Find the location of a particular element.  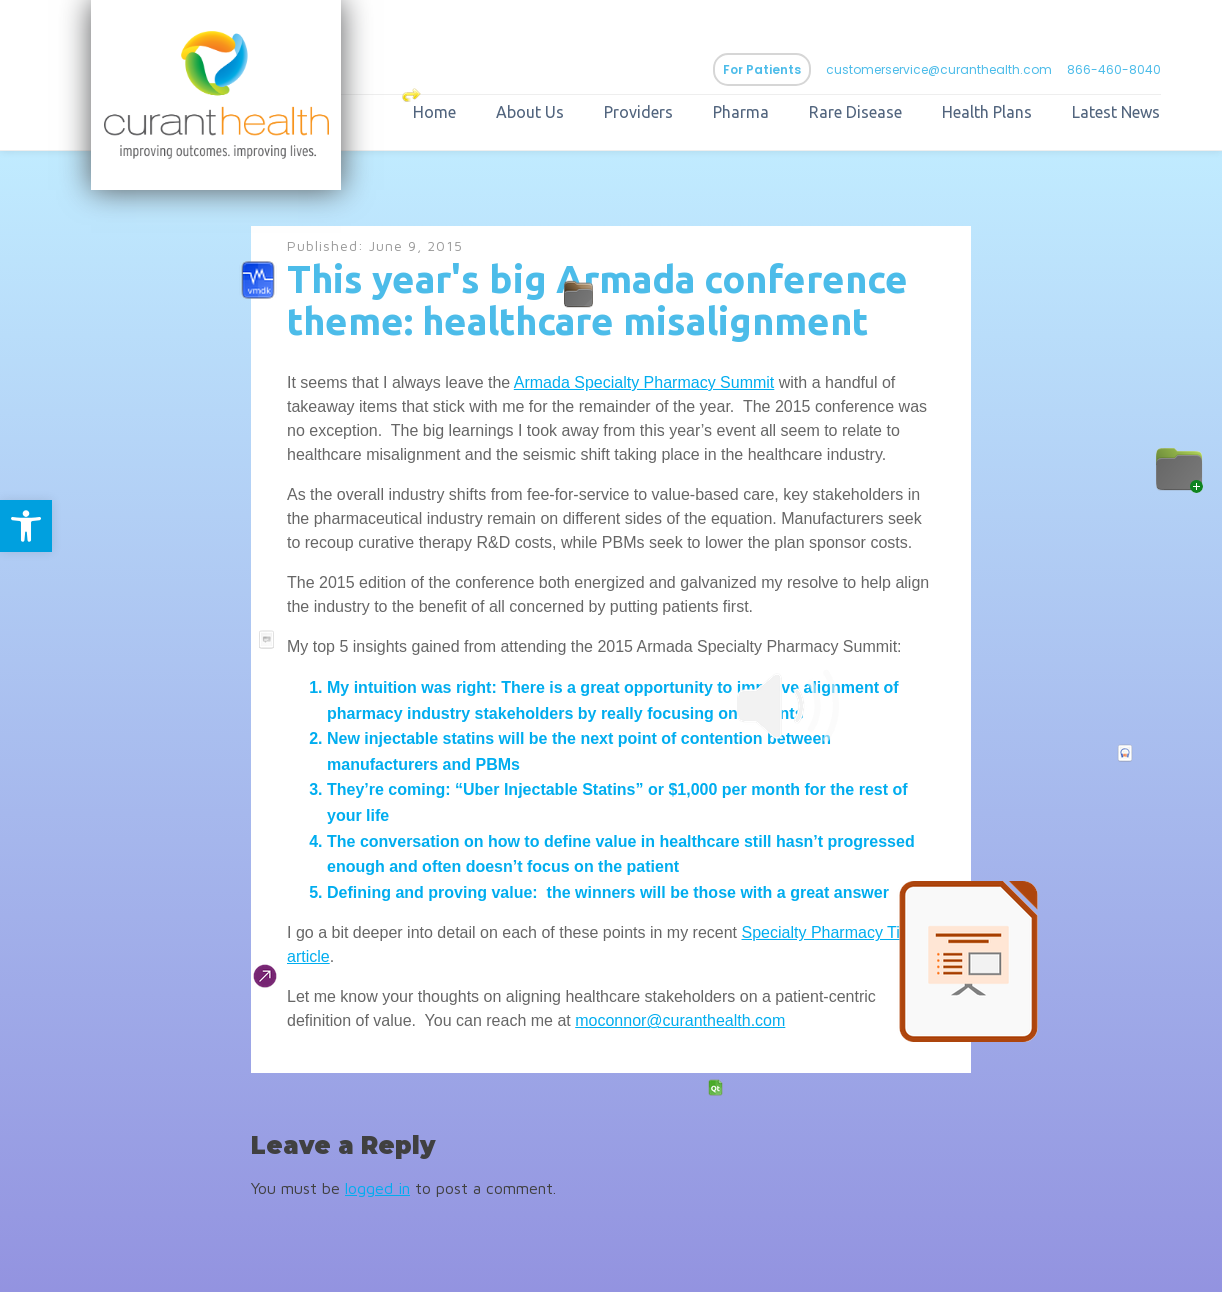

open an audacity project file is located at coordinates (1125, 753).